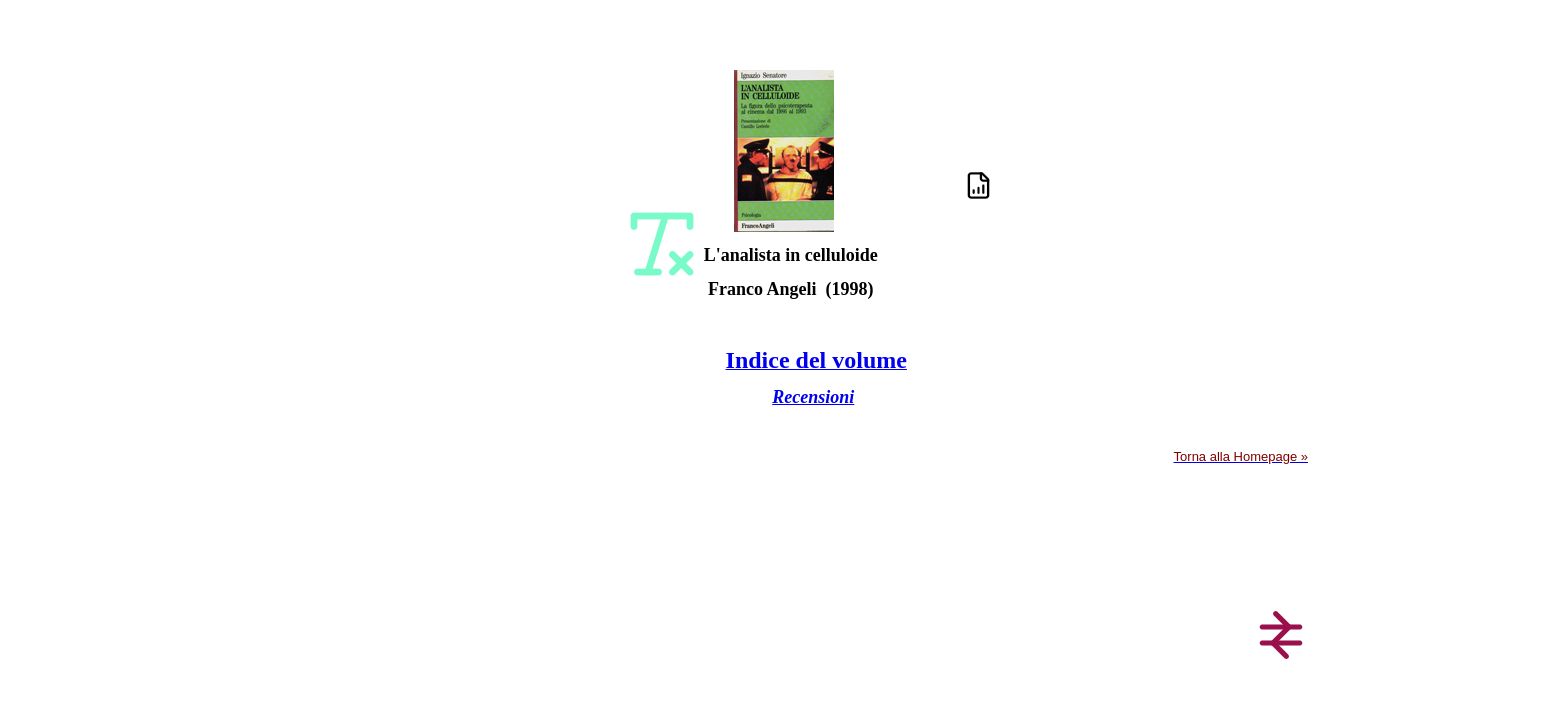 The width and height of the screenshot is (1568, 720). Describe the element at coordinates (978, 185) in the screenshot. I see `view file with growth analytics` at that location.